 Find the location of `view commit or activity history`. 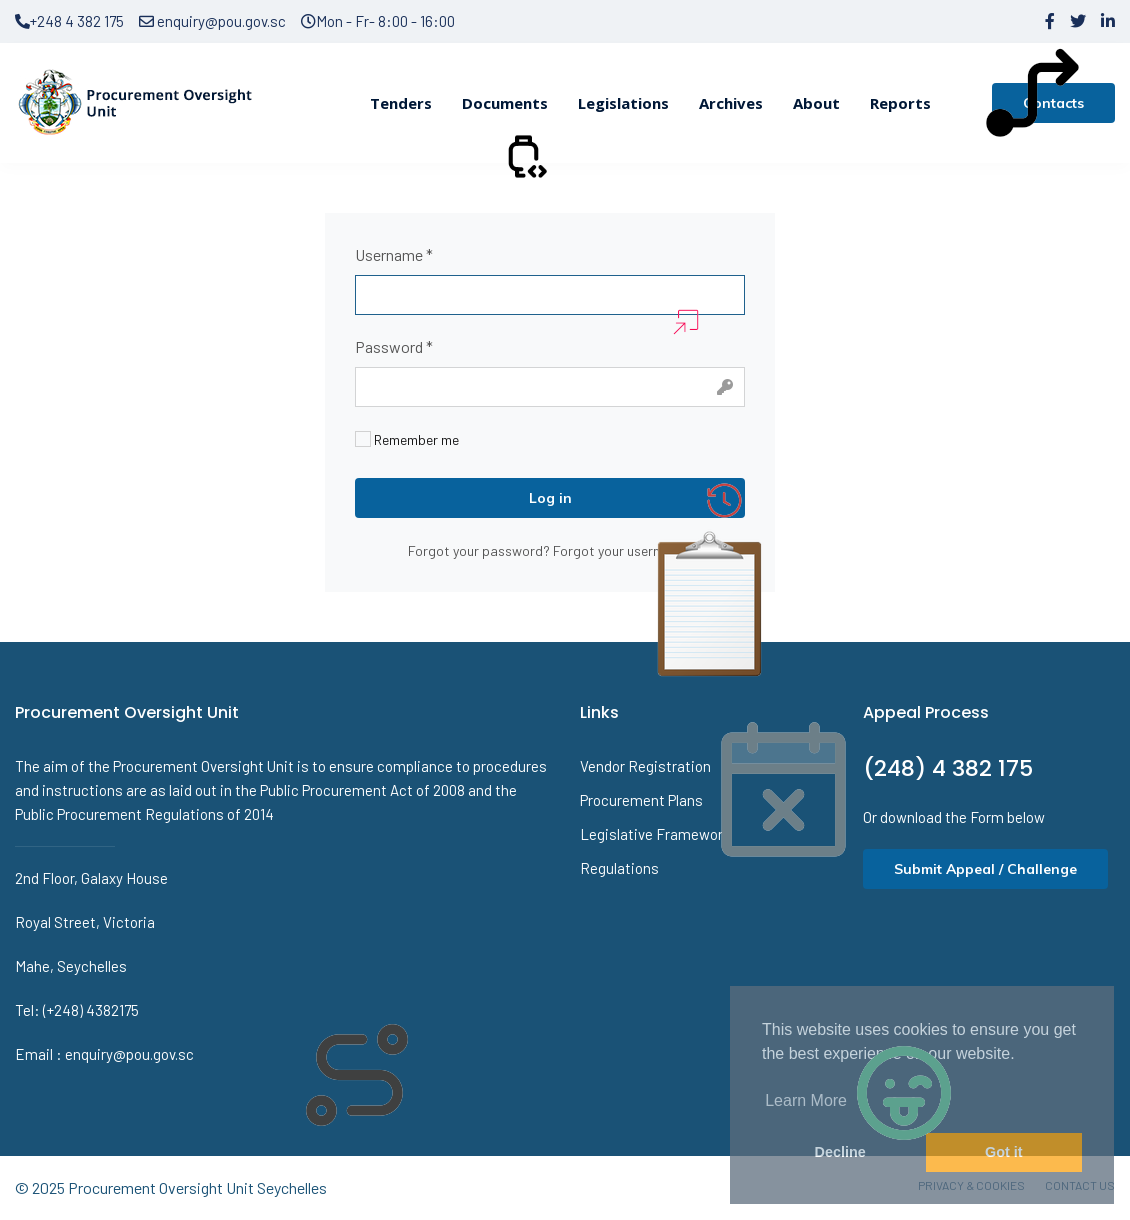

view commit or activity history is located at coordinates (724, 500).